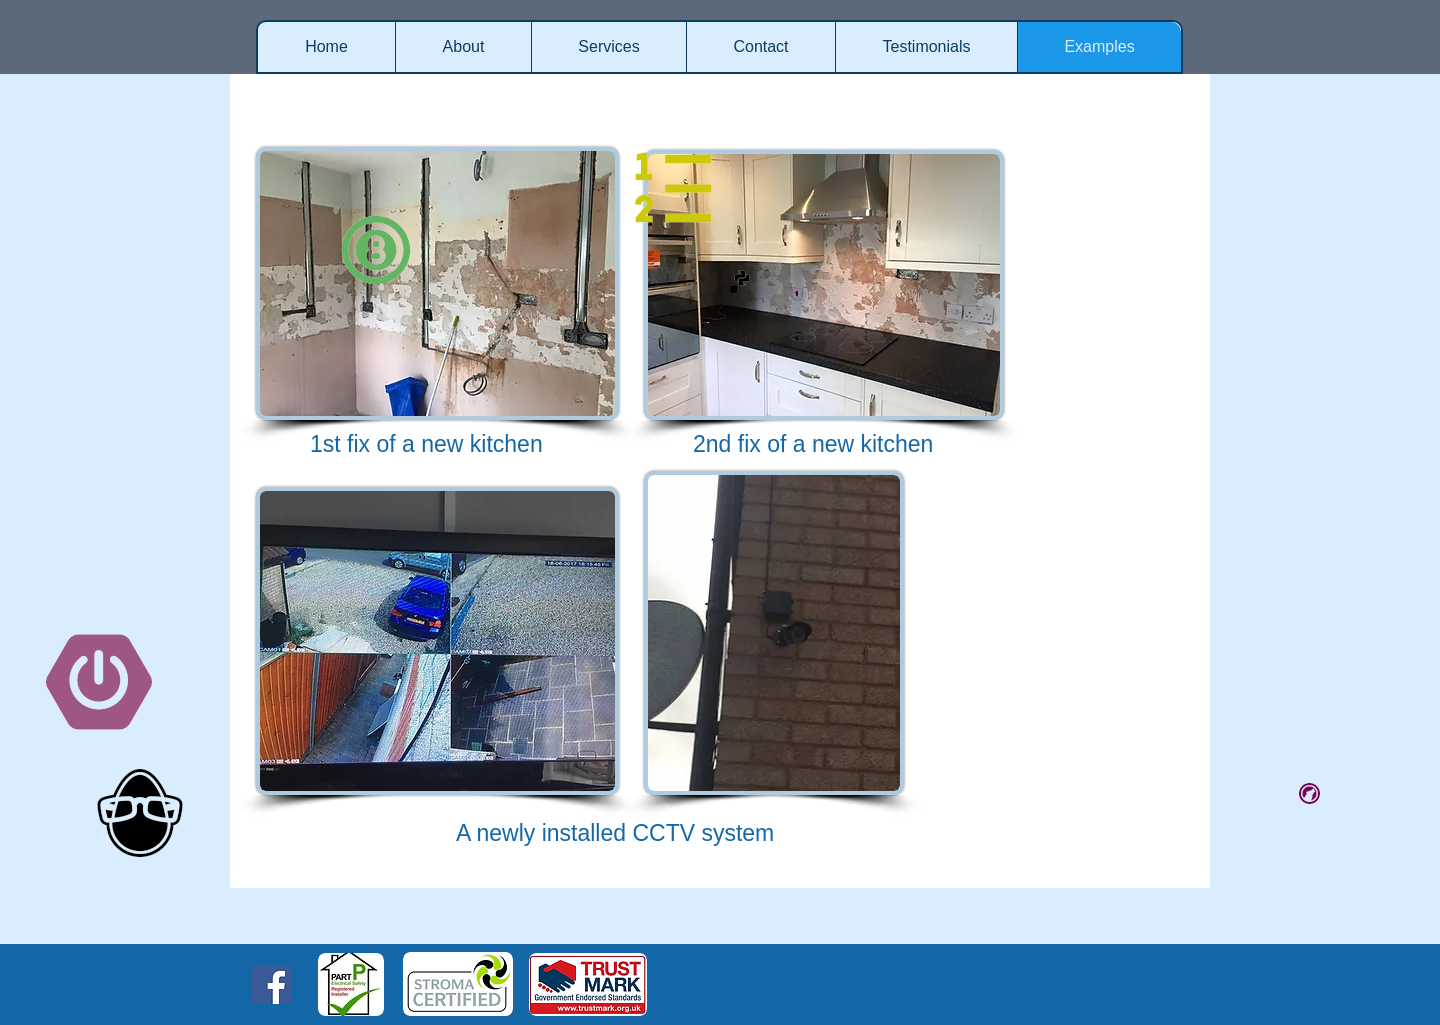 The width and height of the screenshot is (1440, 1025). Describe the element at coordinates (673, 188) in the screenshot. I see `create a numbered list` at that location.